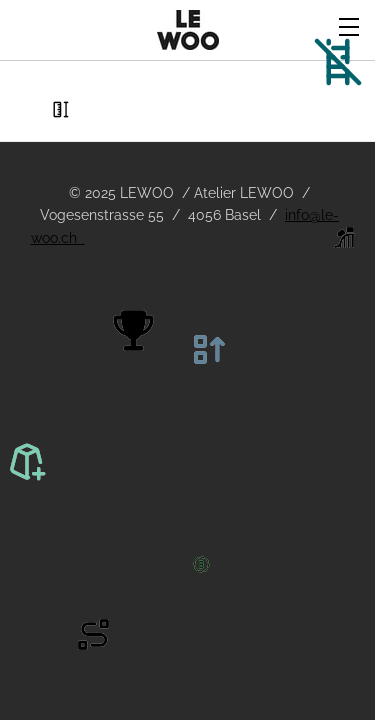  What do you see at coordinates (208, 349) in the screenshot?
I see `sort items in ascending order` at bounding box center [208, 349].